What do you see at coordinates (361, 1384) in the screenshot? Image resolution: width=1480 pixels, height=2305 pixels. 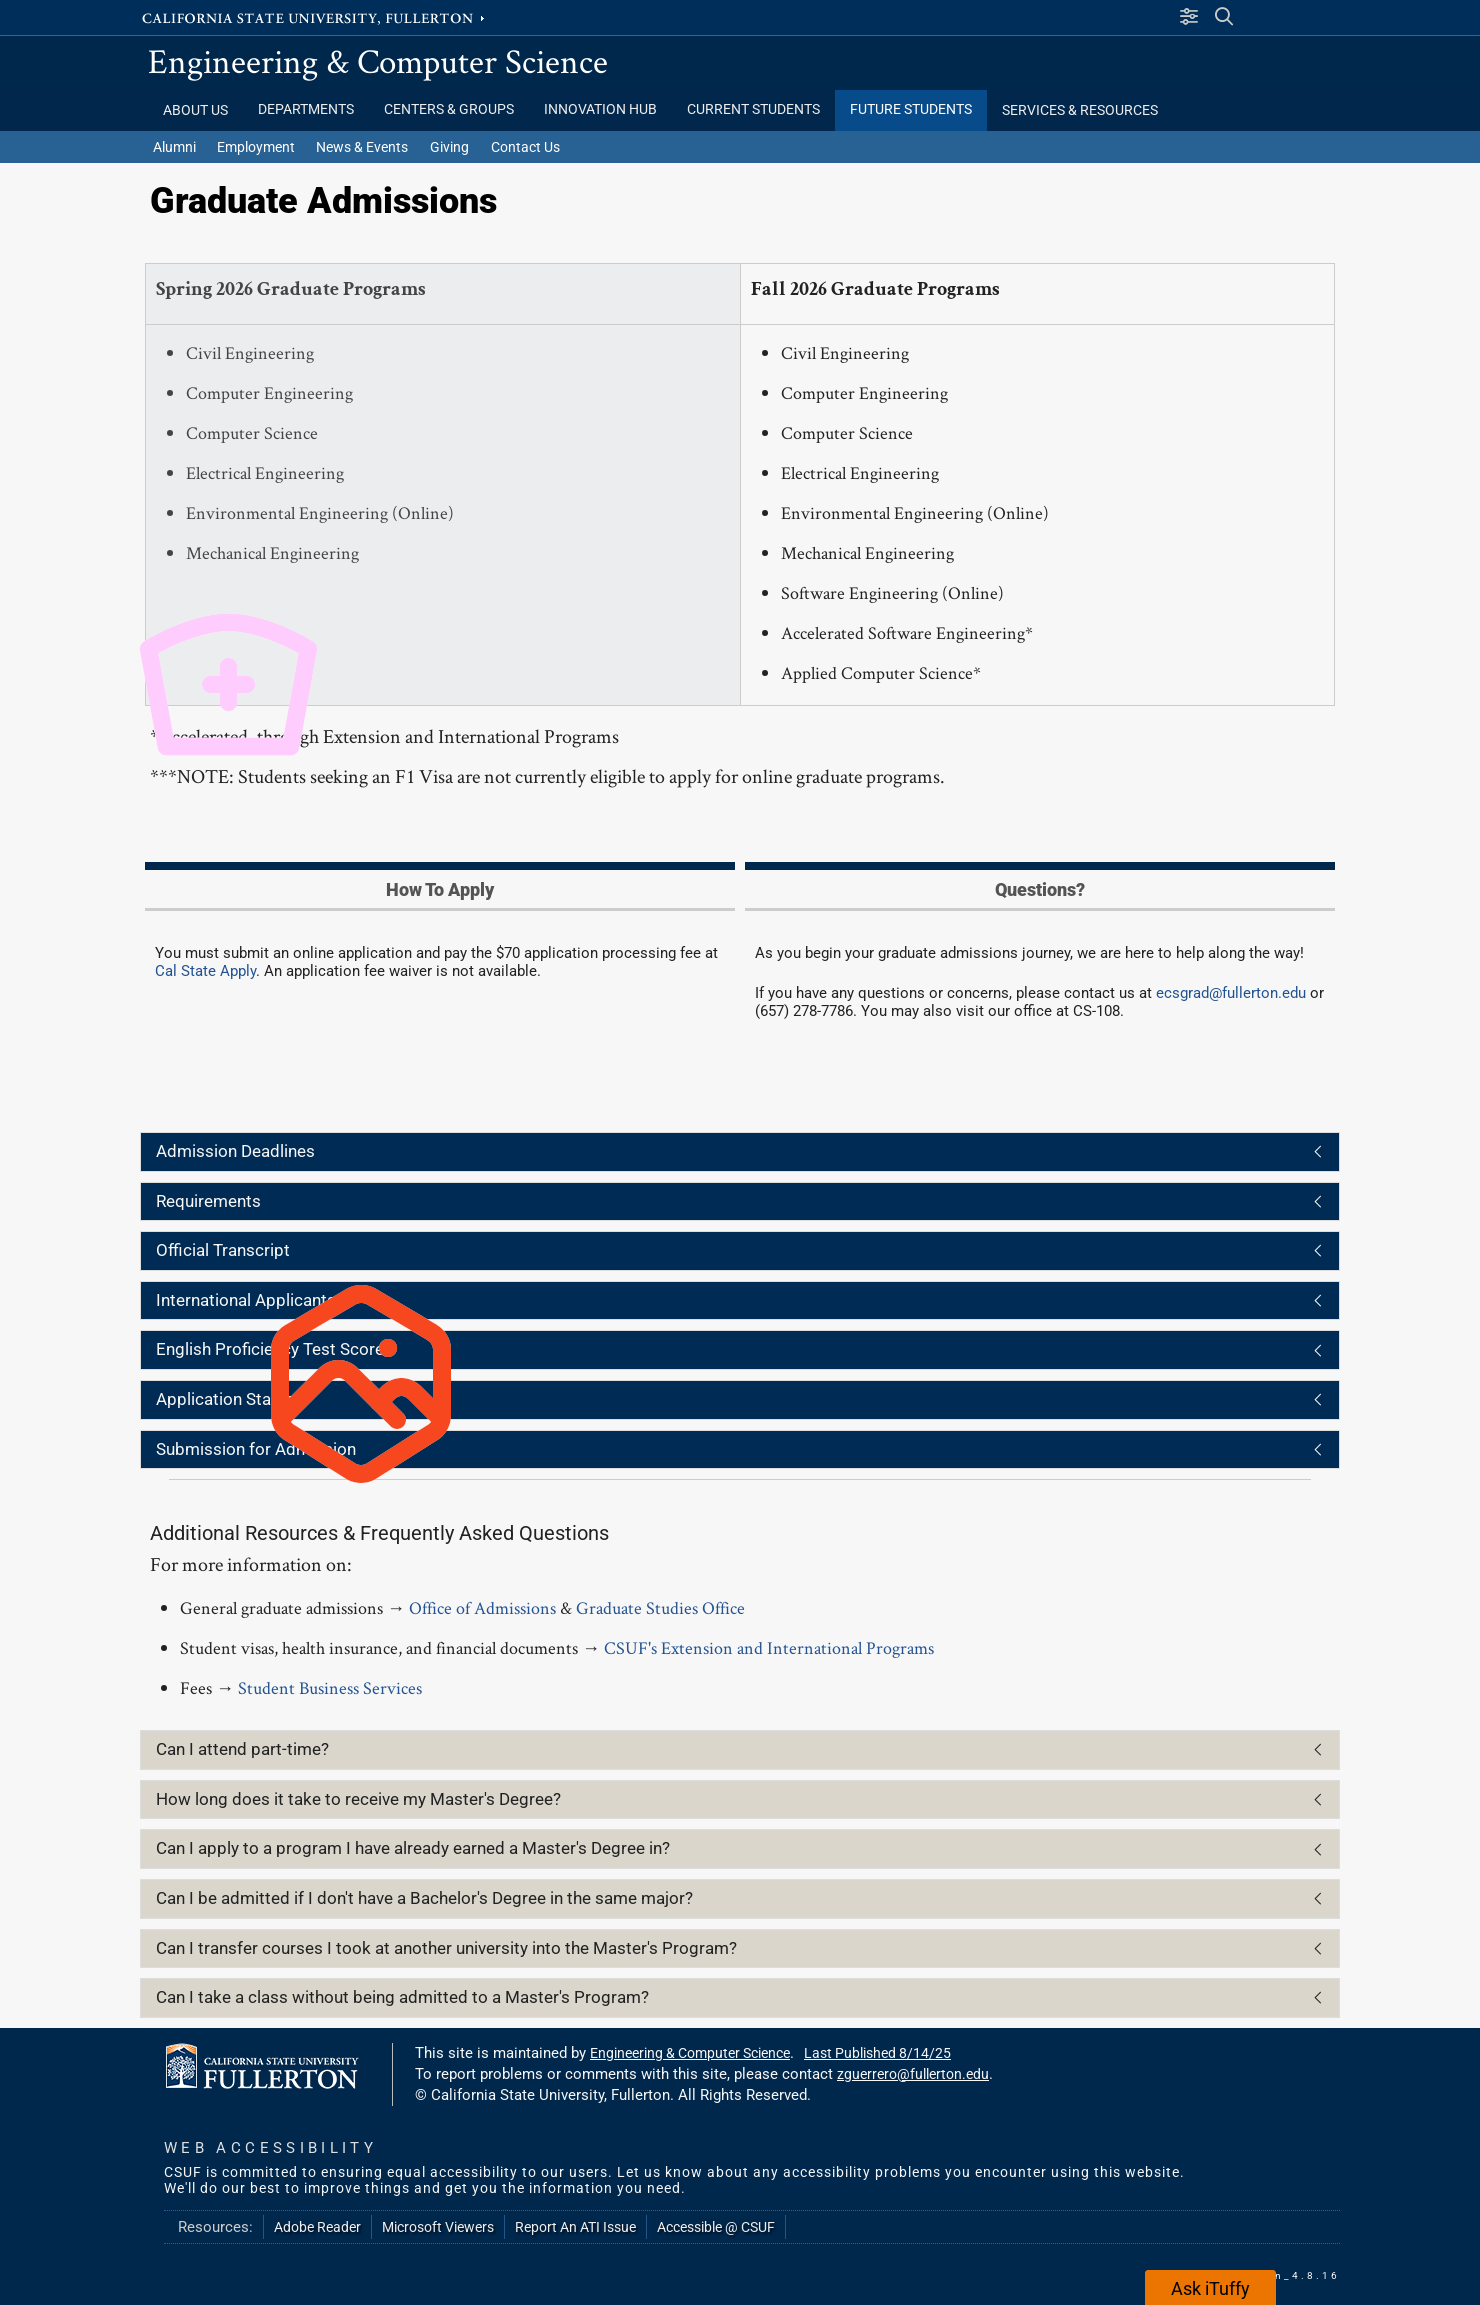 I see `view photos in hexagonal frame` at bounding box center [361, 1384].